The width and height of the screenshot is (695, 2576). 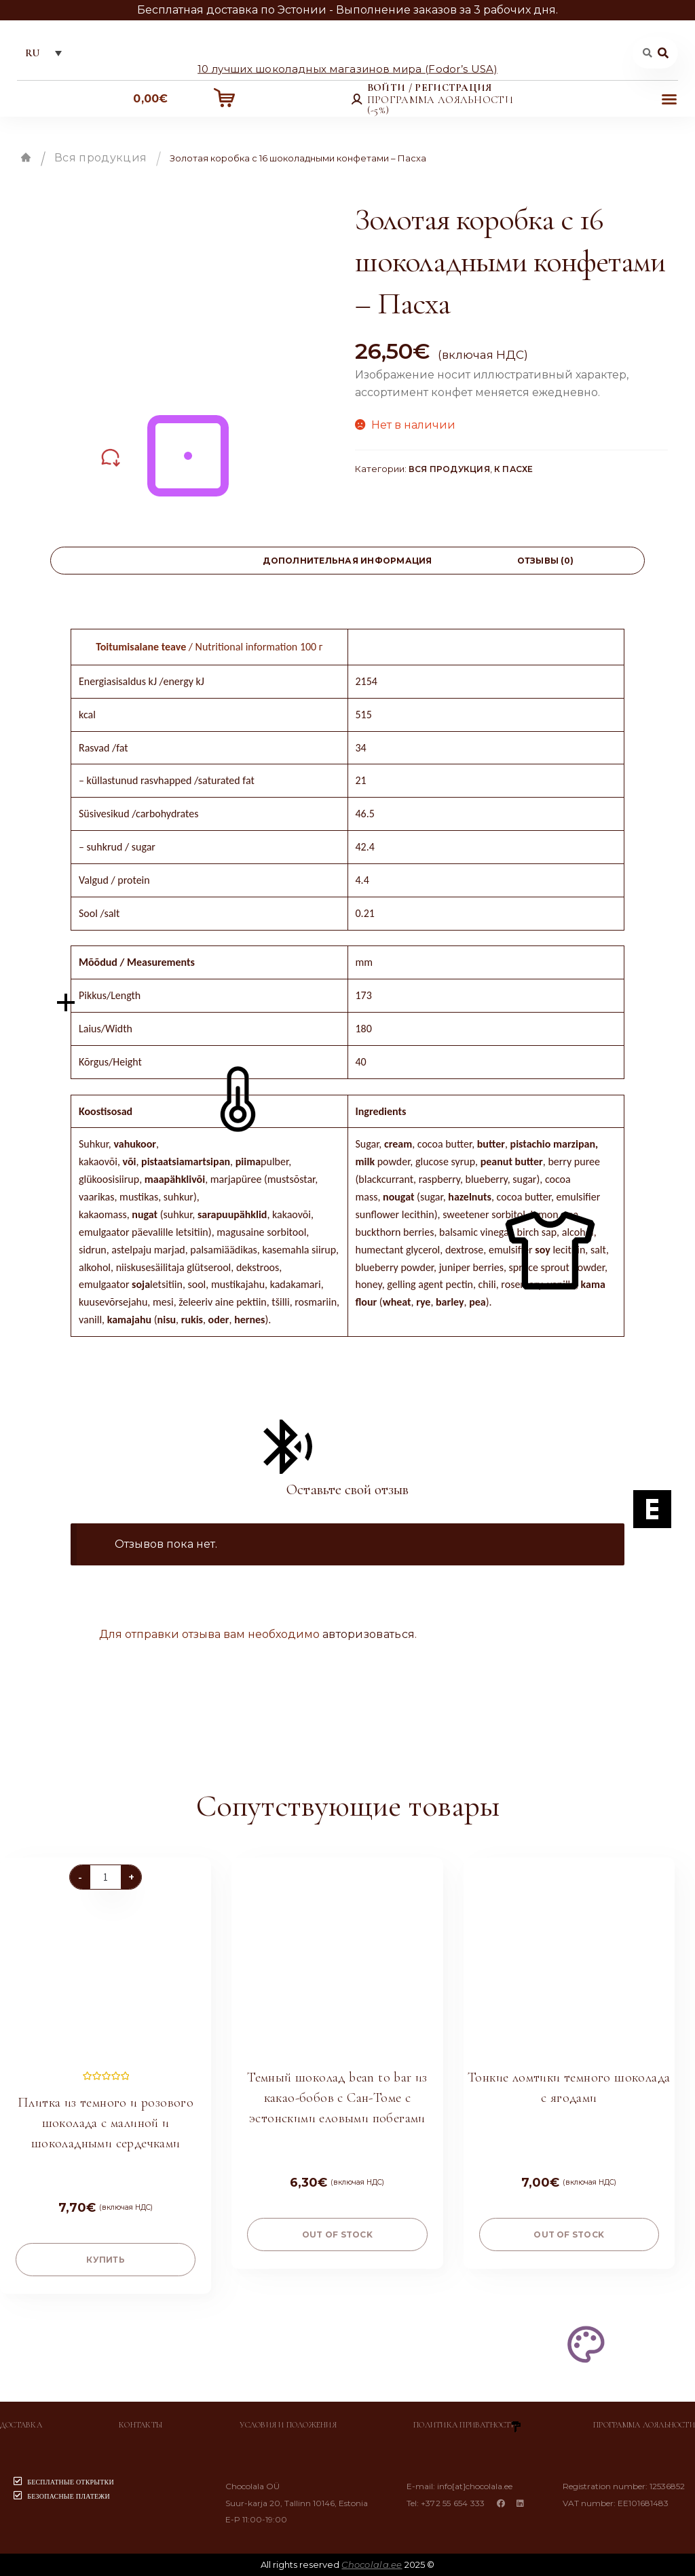 What do you see at coordinates (516, 2427) in the screenshot?
I see `apply formatting style to selected content` at bounding box center [516, 2427].